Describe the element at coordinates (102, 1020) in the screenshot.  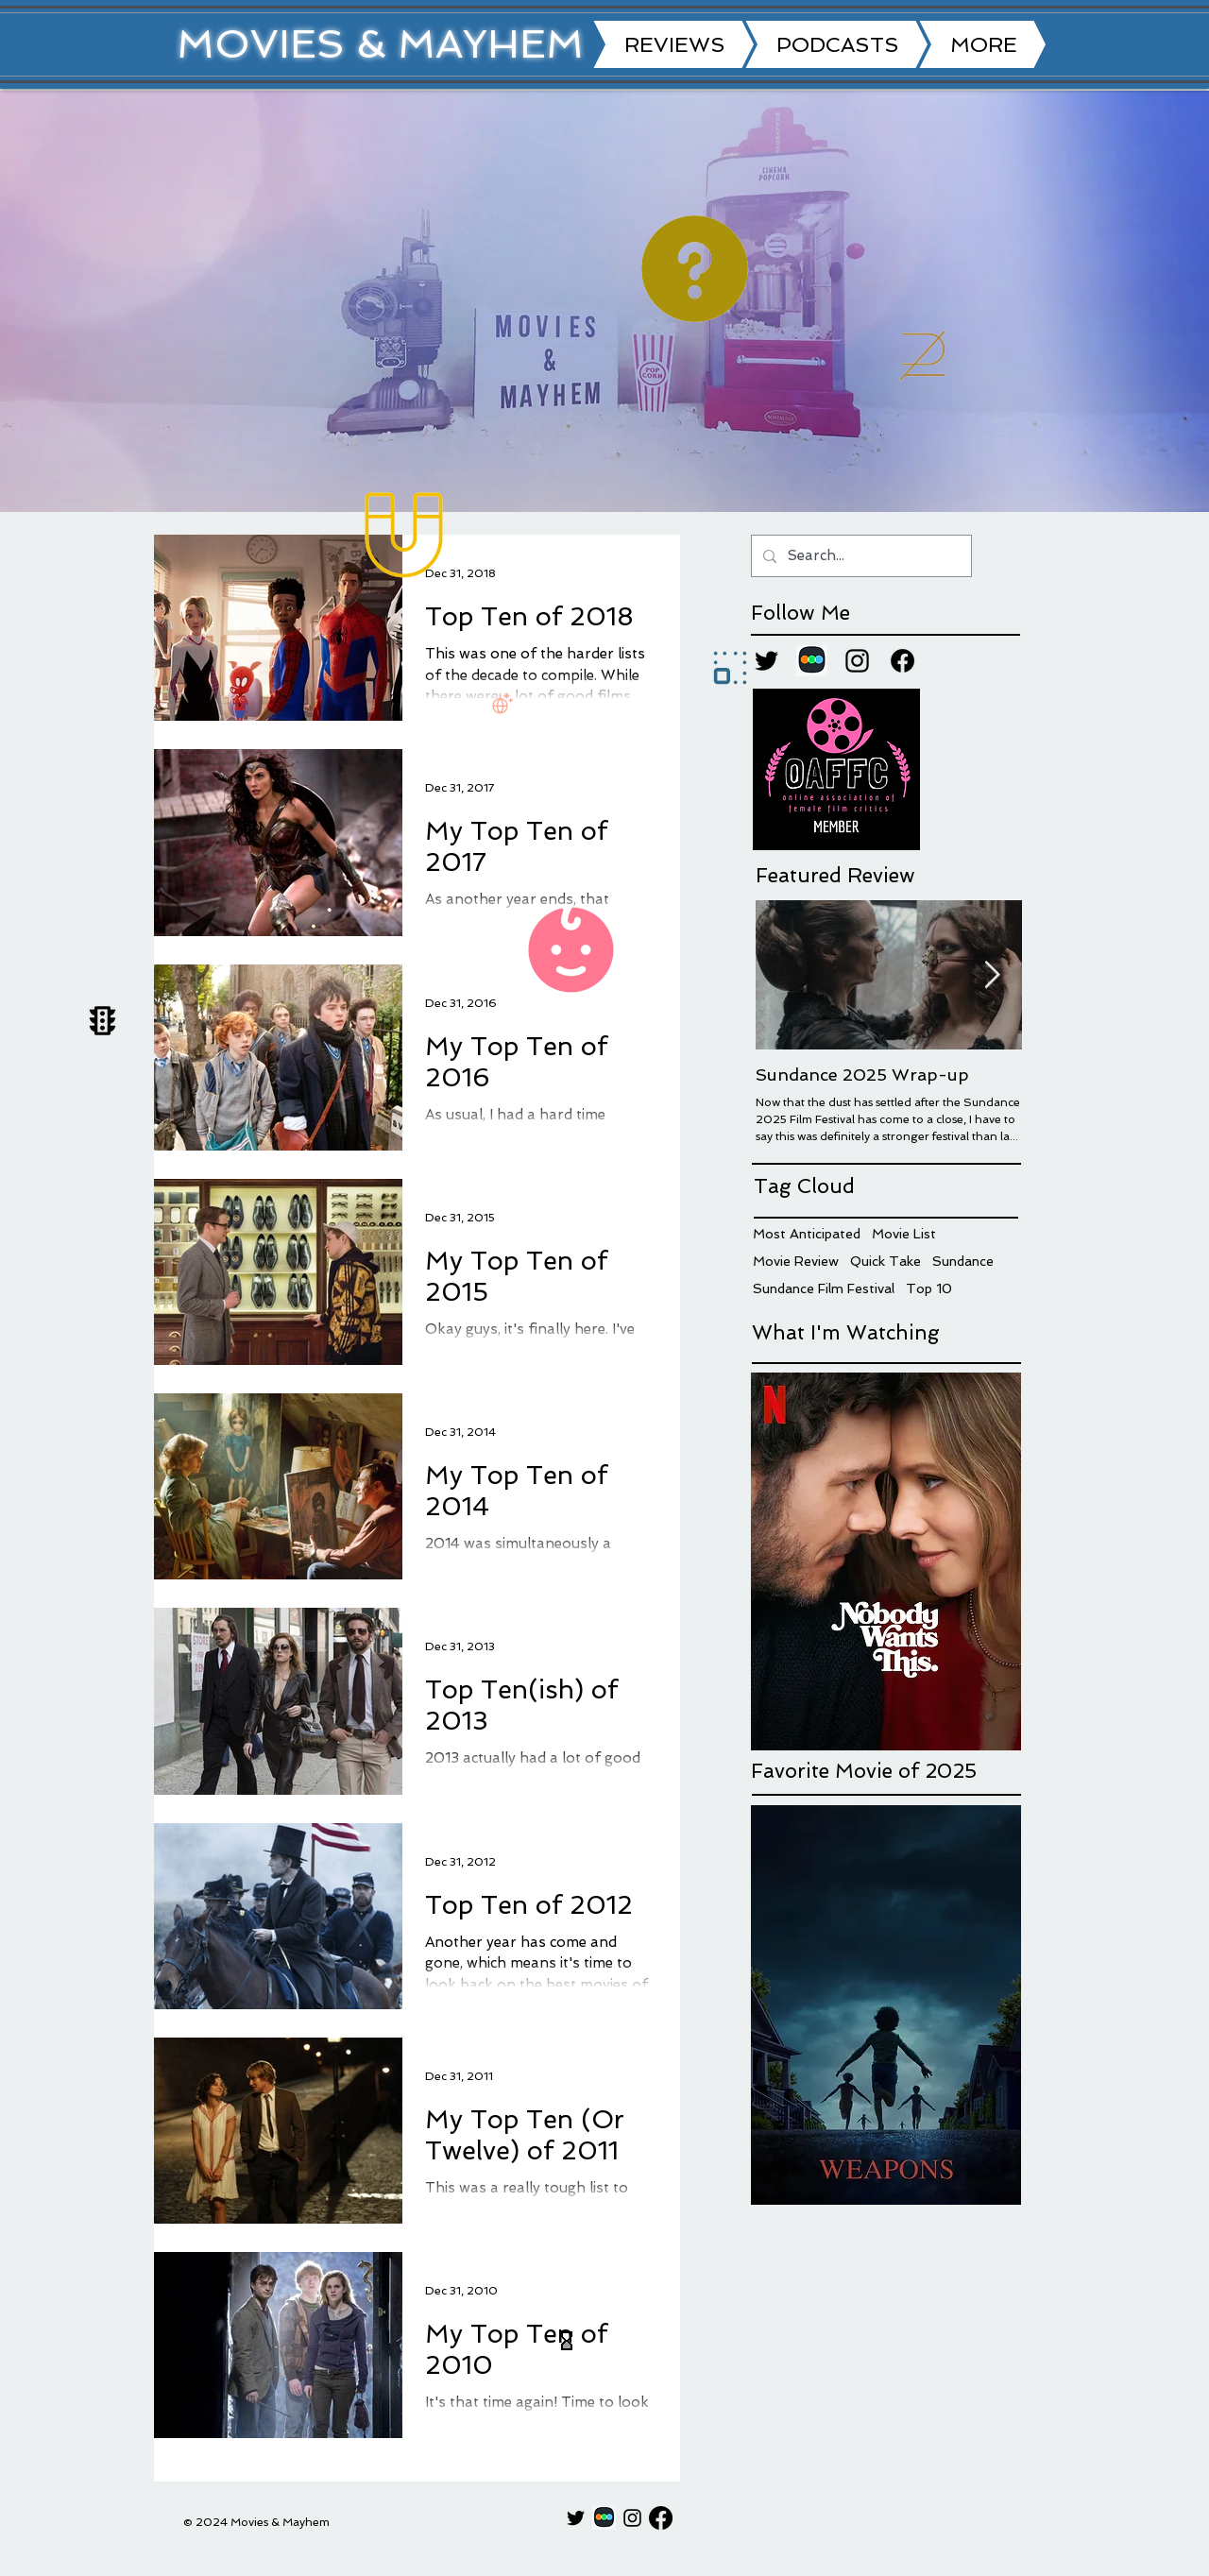
I see `view traffic conditions` at that location.